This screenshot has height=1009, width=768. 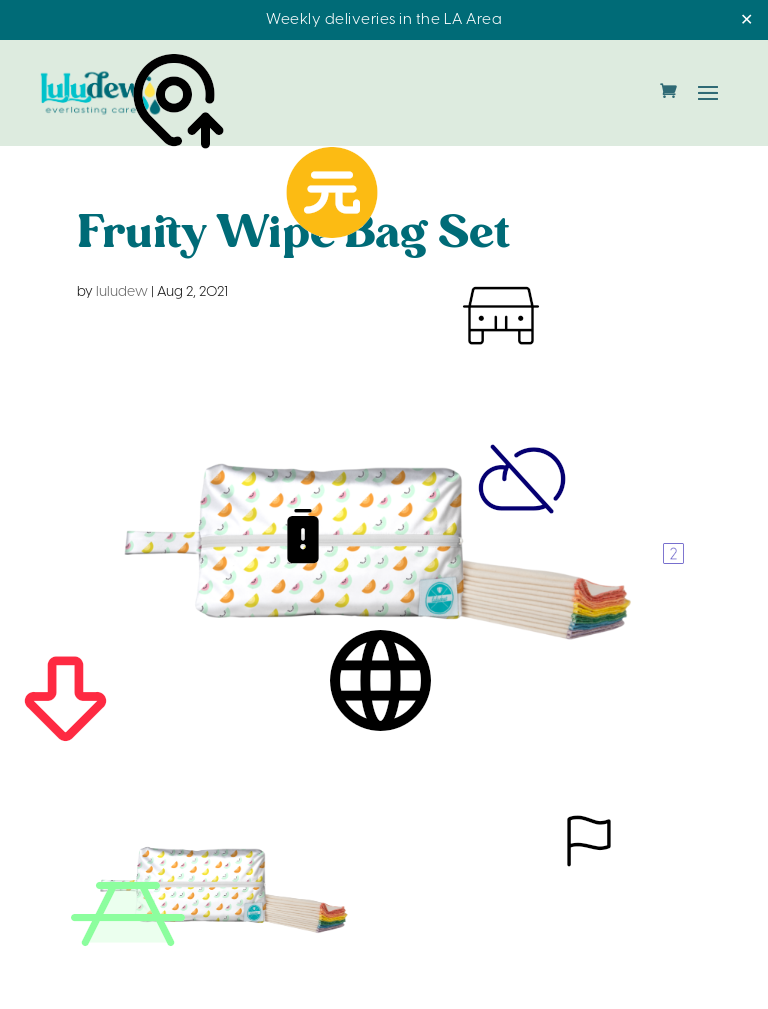 I want to click on find nearby picnic areas, so click(x=128, y=914).